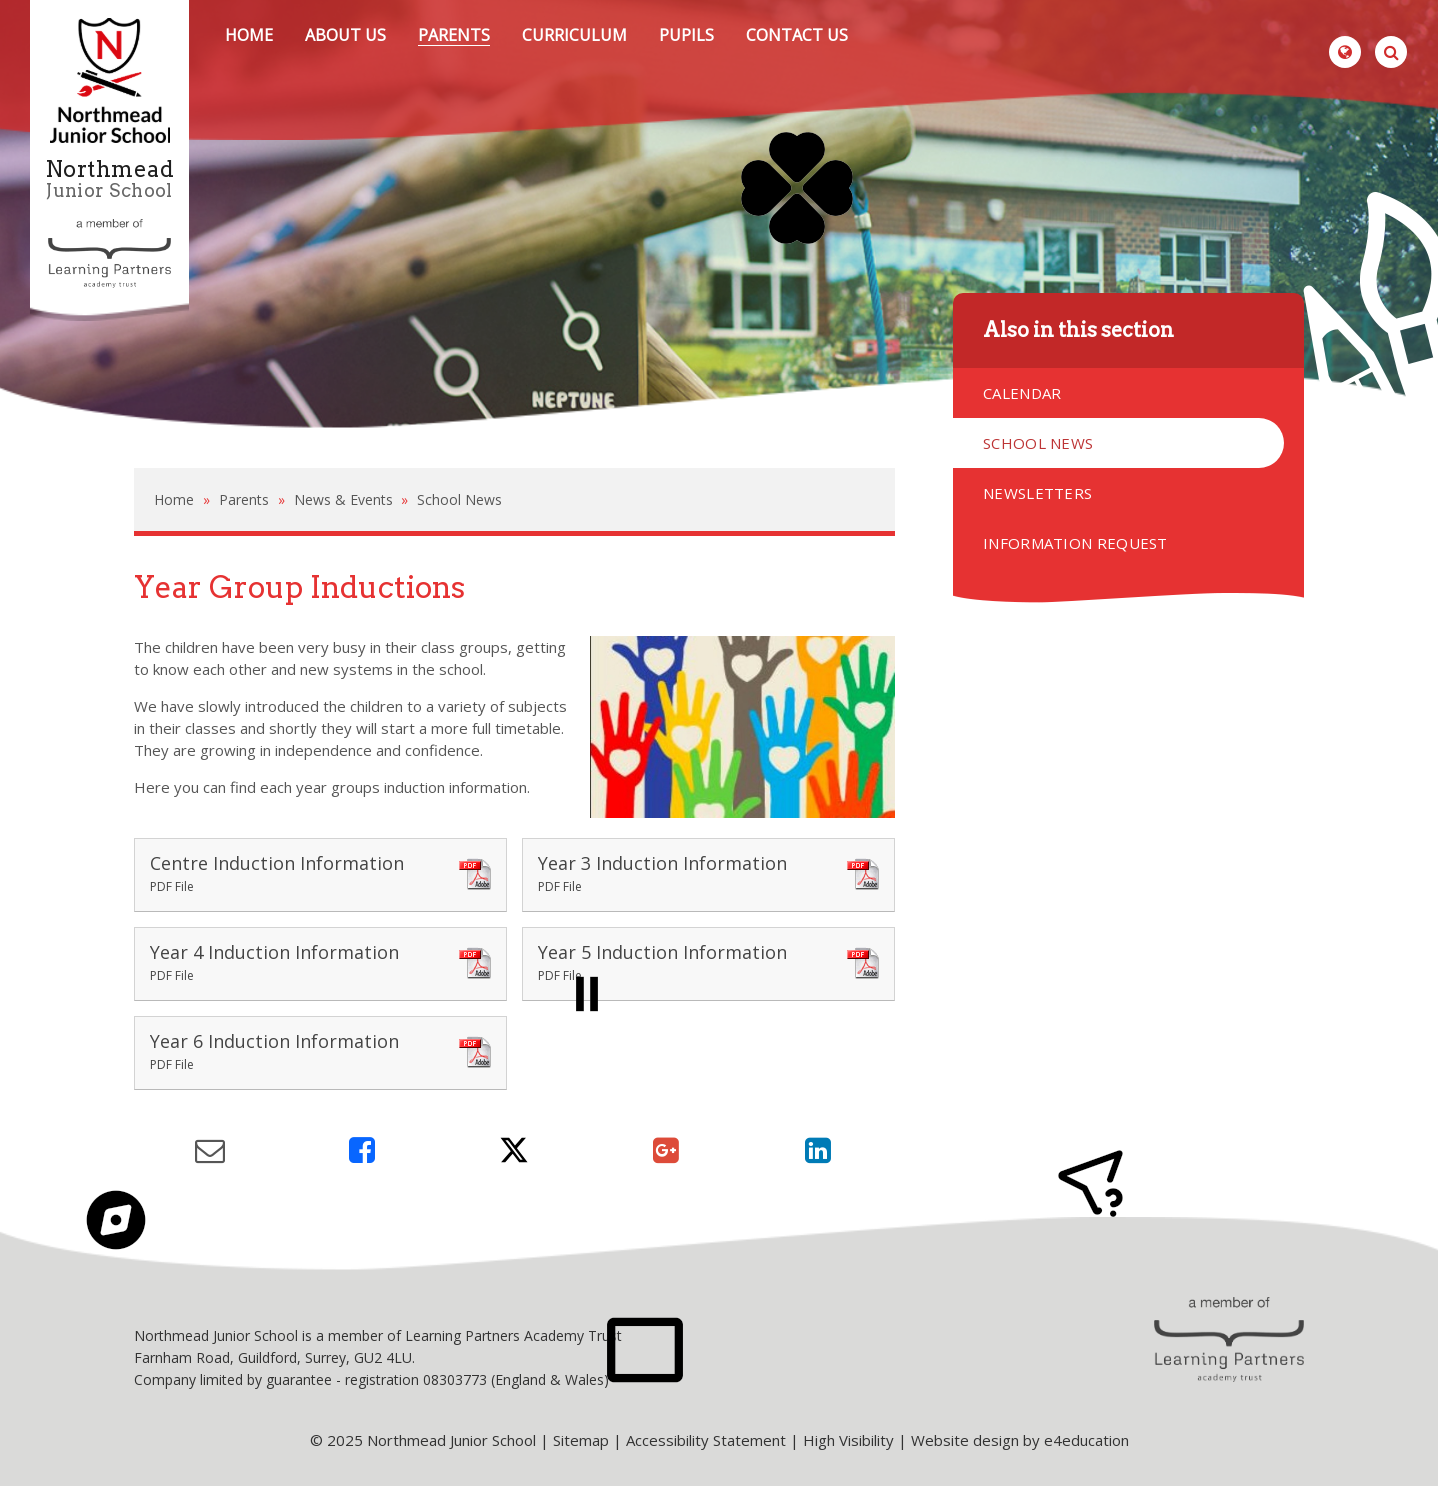 The width and height of the screenshot is (1438, 1486). I want to click on pause media playback, so click(587, 994).